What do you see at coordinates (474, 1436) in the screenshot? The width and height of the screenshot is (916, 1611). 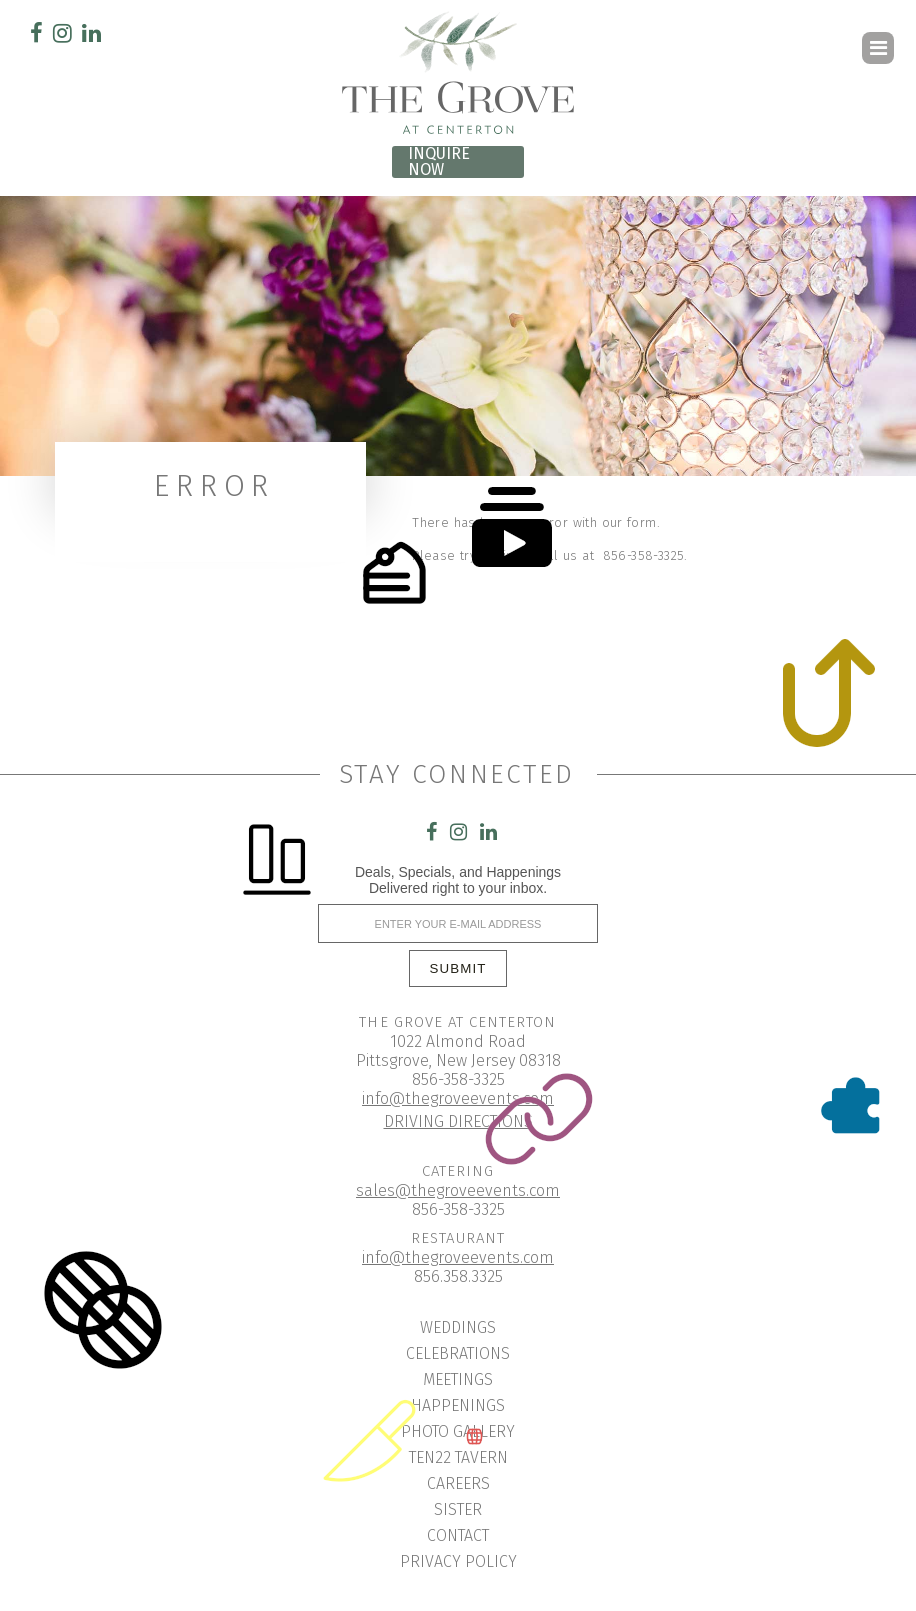 I see `view inventory or storage items` at bounding box center [474, 1436].